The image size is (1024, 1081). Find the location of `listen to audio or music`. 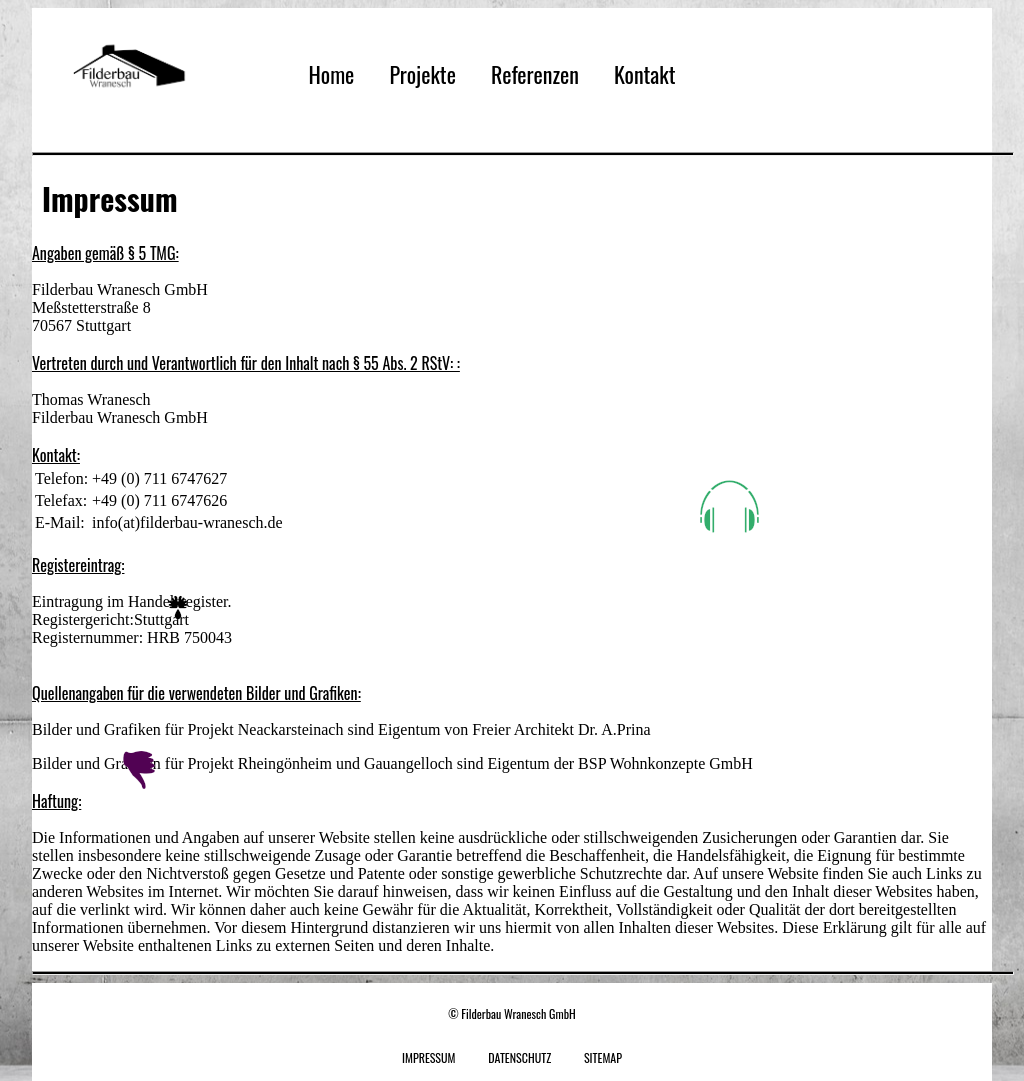

listen to audio or music is located at coordinates (729, 506).